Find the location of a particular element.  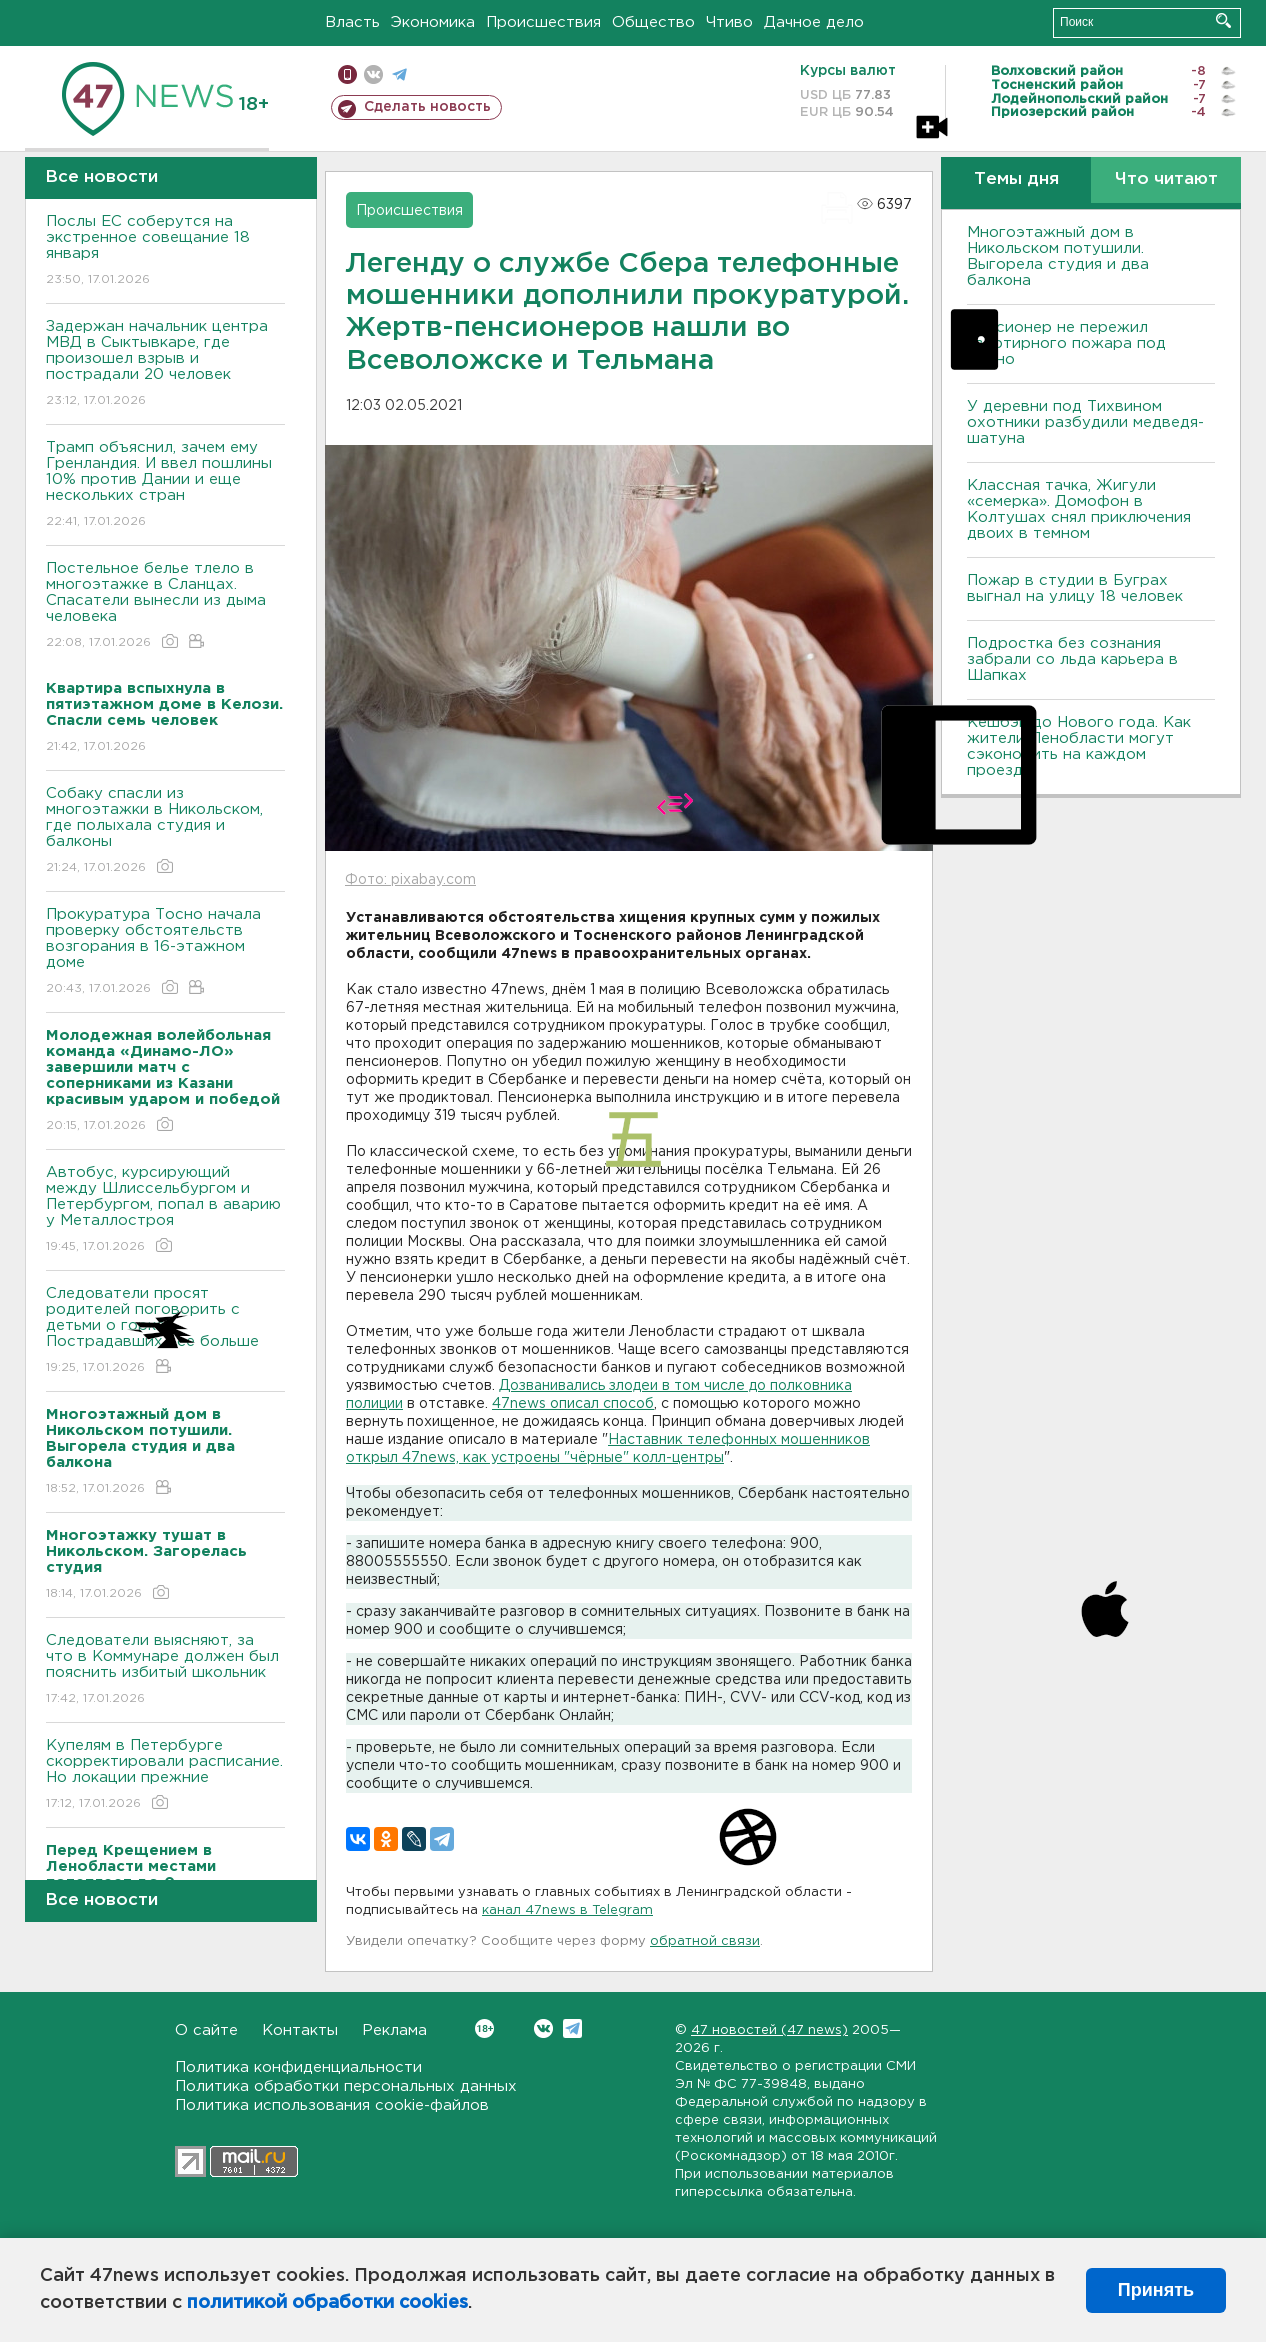

exit or log out of the application is located at coordinates (974, 339).